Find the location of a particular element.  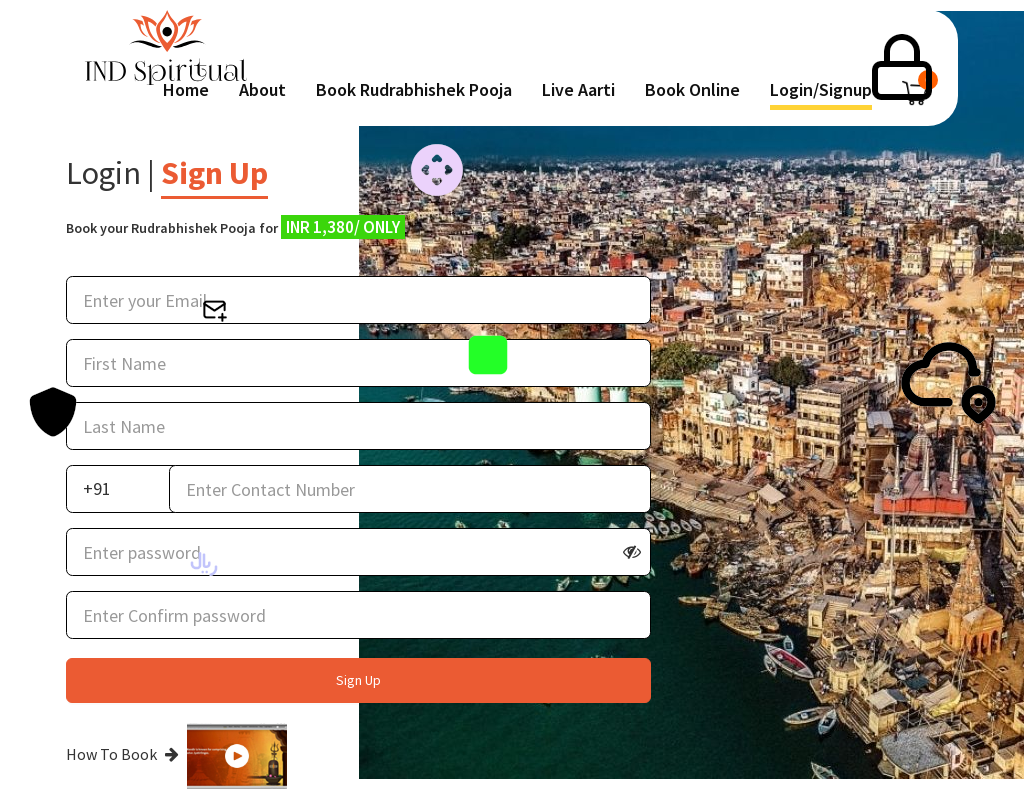

view cloud storage location is located at coordinates (948, 376).